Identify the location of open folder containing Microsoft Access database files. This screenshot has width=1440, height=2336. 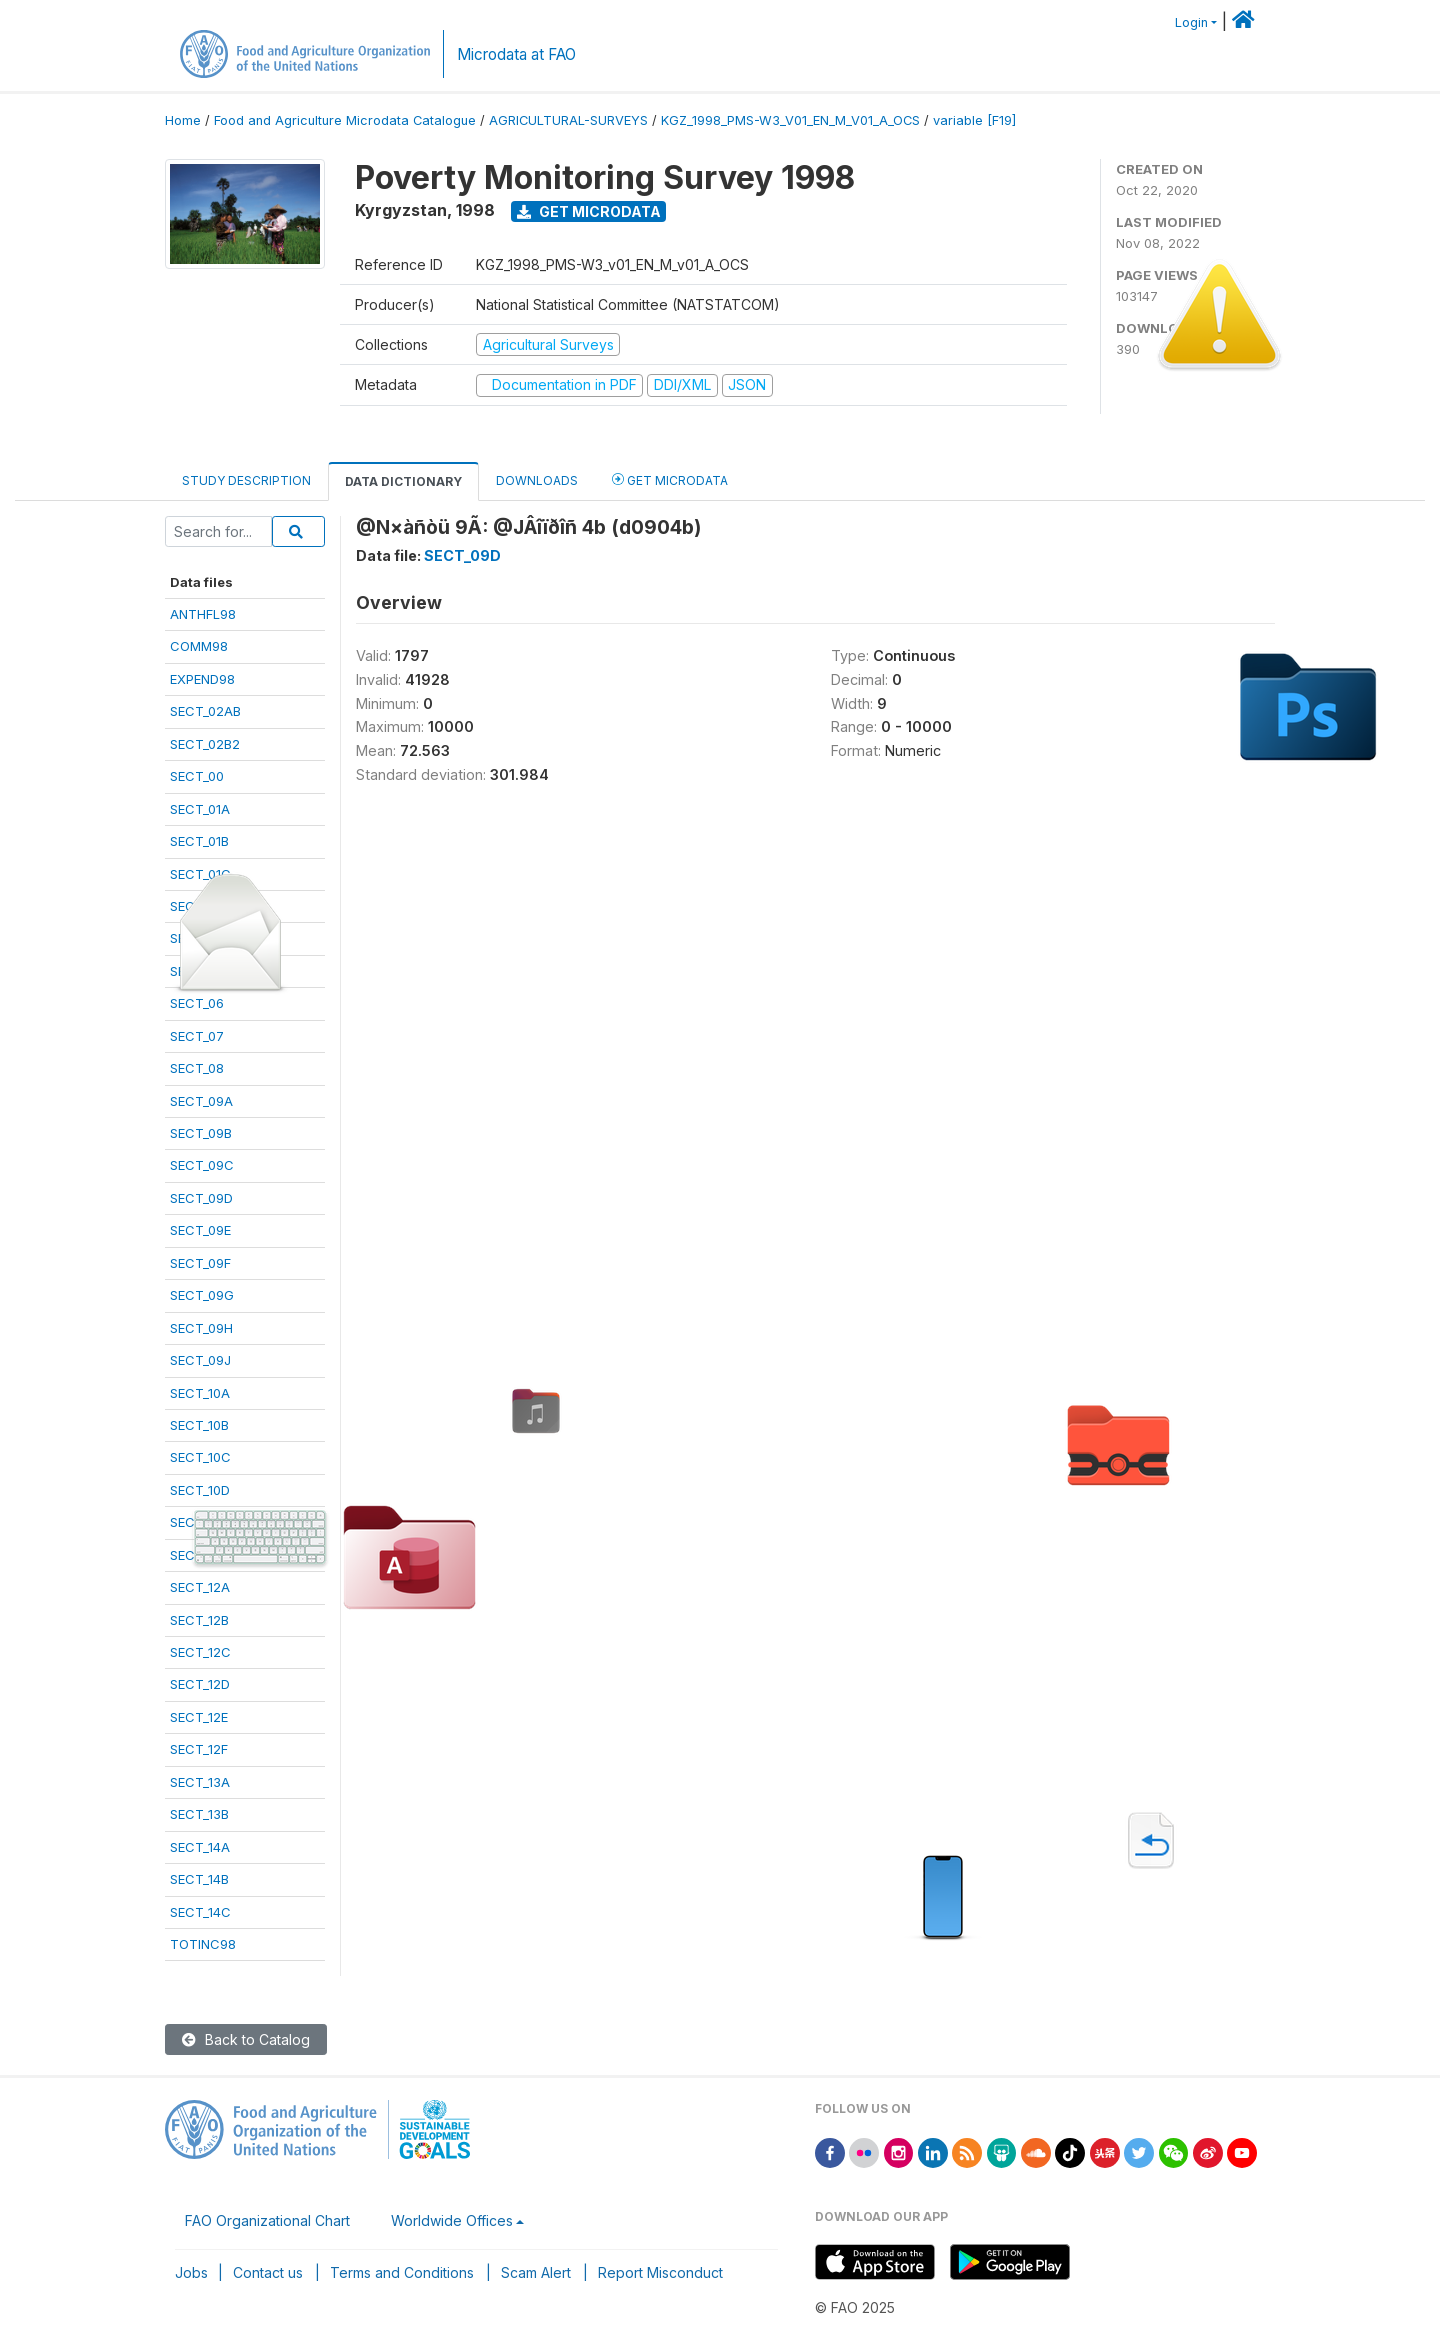
(409, 1561).